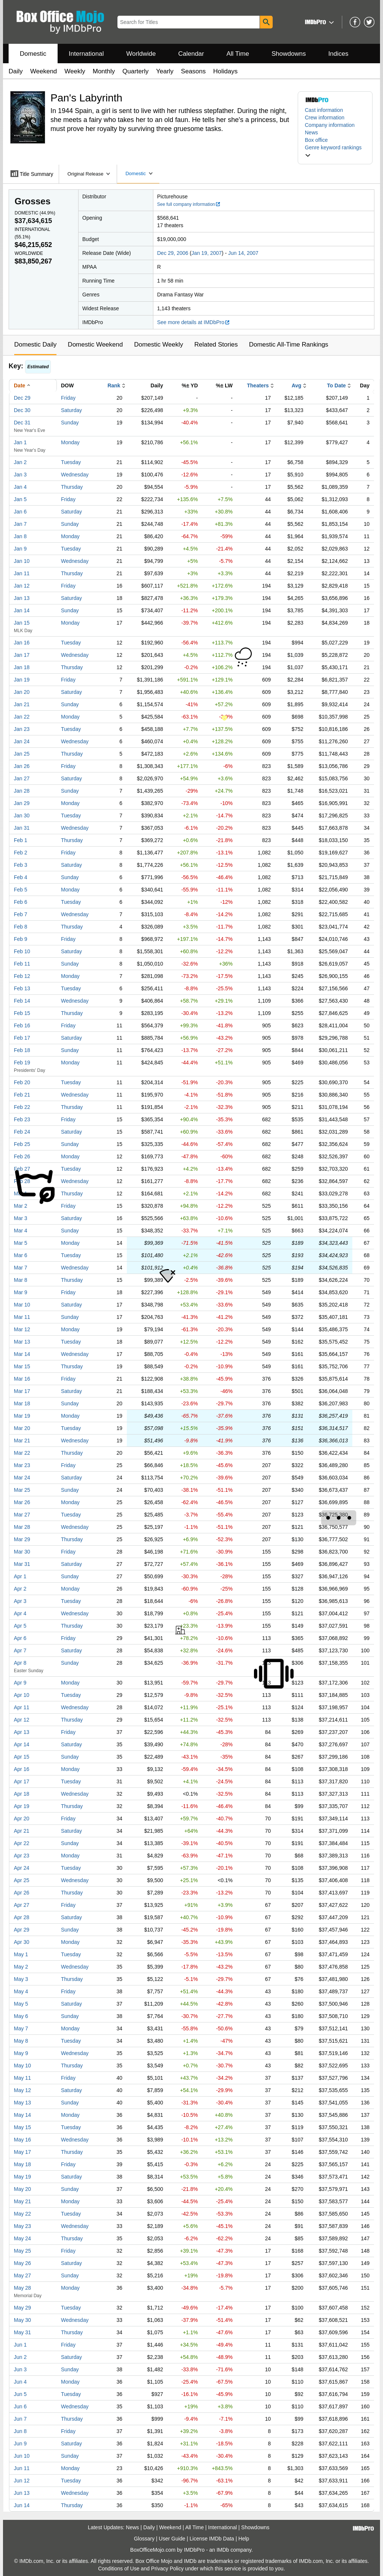 This screenshot has height=2576, width=383. What do you see at coordinates (338, 1518) in the screenshot?
I see `open more options menu` at bounding box center [338, 1518].